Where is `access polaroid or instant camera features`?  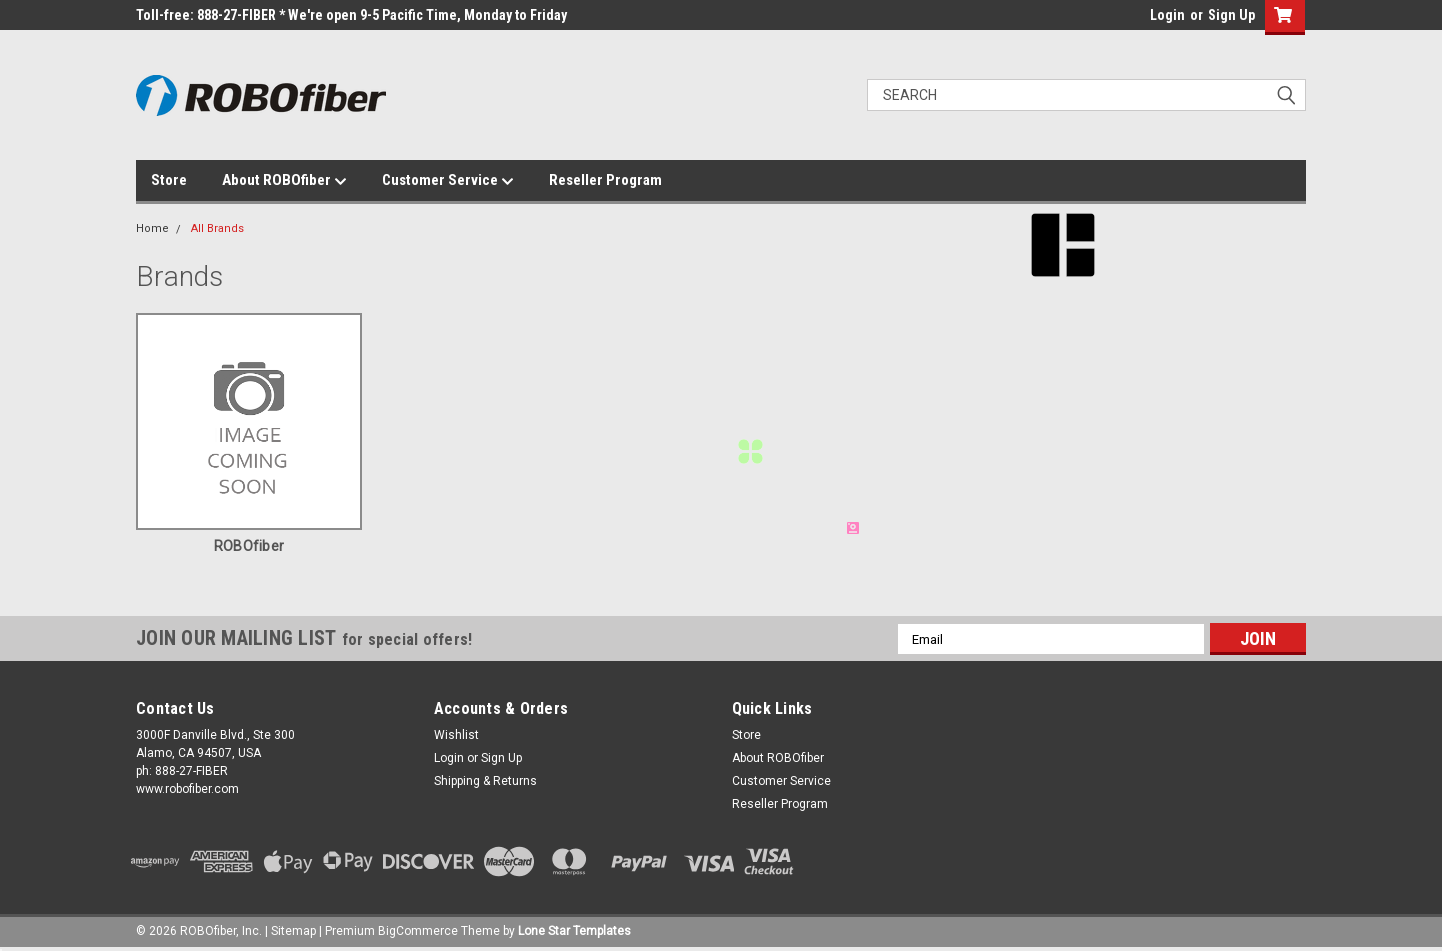 access polaroid or instant camera features is located at coordinates (853, 528).